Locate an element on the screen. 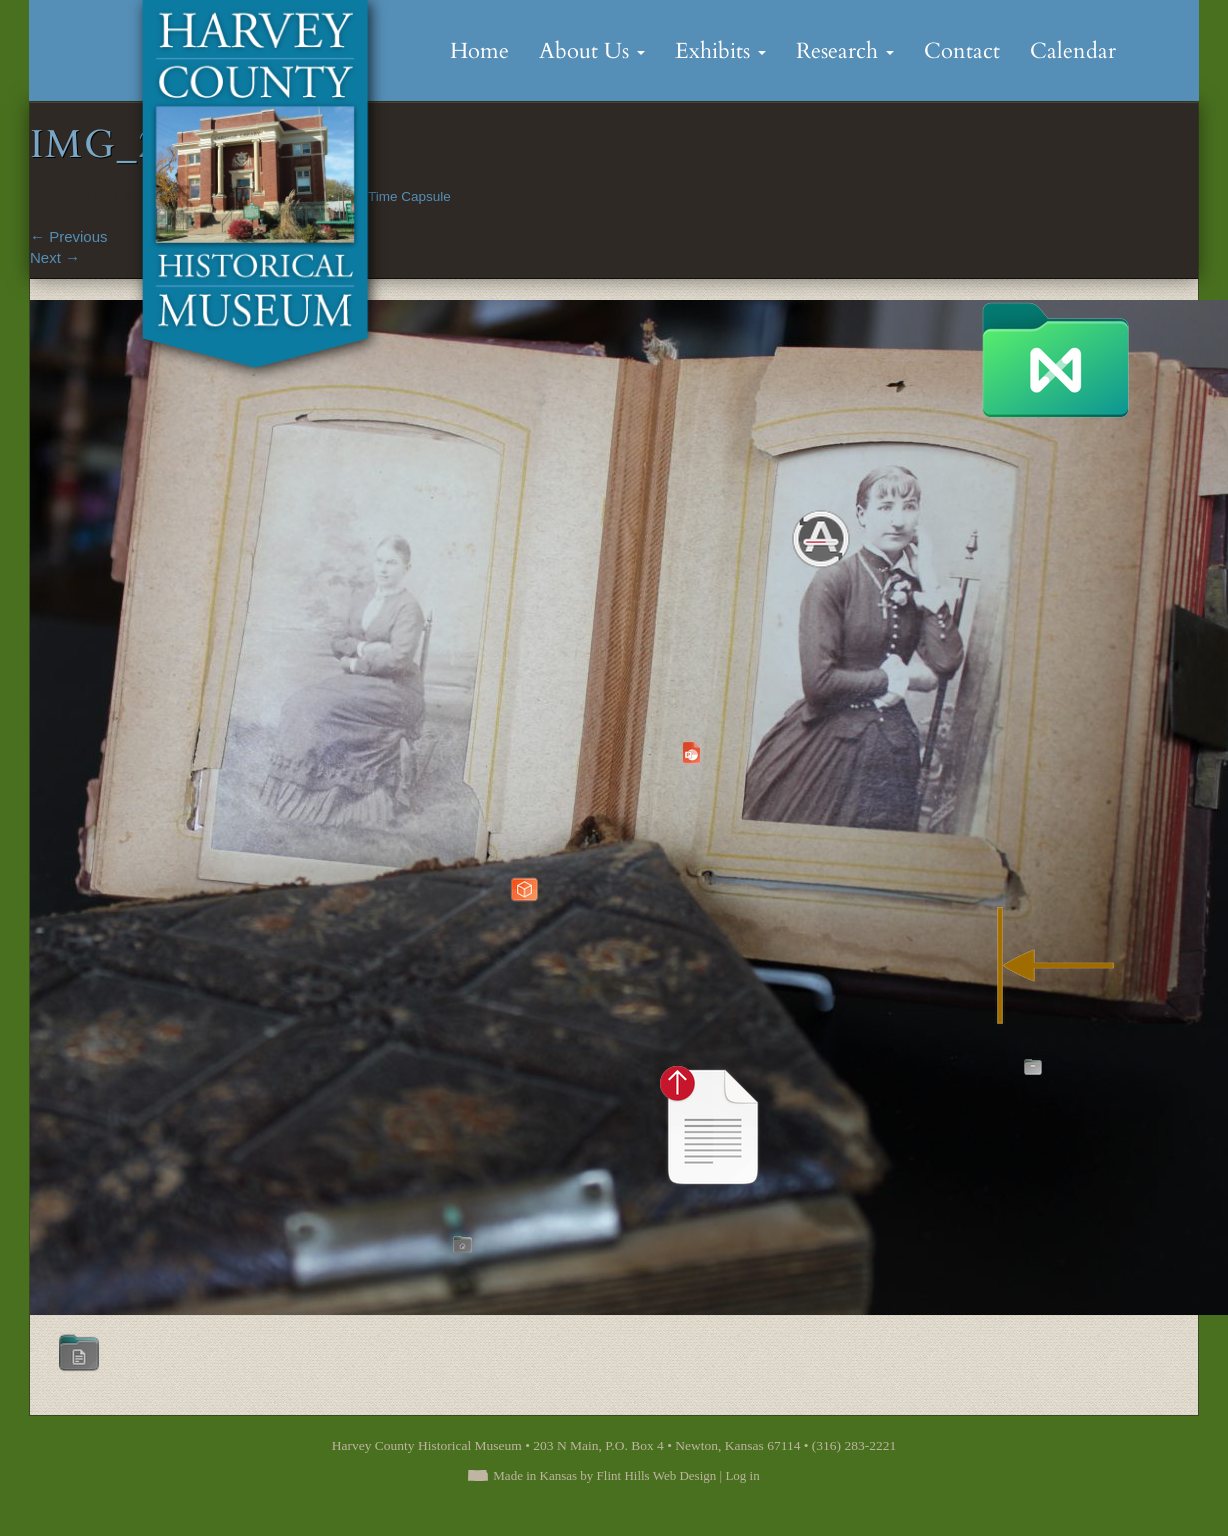 The image size is (1228, 1536). open the file manager application is located at coordinates (1033, 1067).